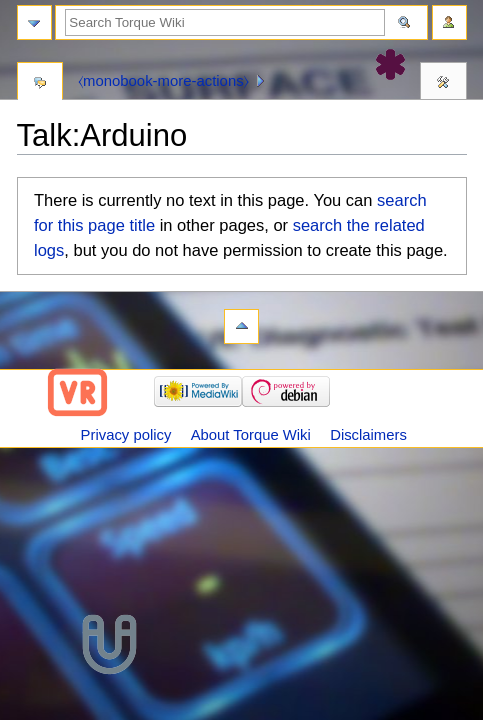 This screenshot has width=483, height=720. Describe the element at coordinates (109, 644) in the screenshot. I see `attract or pull related items together` at that location.